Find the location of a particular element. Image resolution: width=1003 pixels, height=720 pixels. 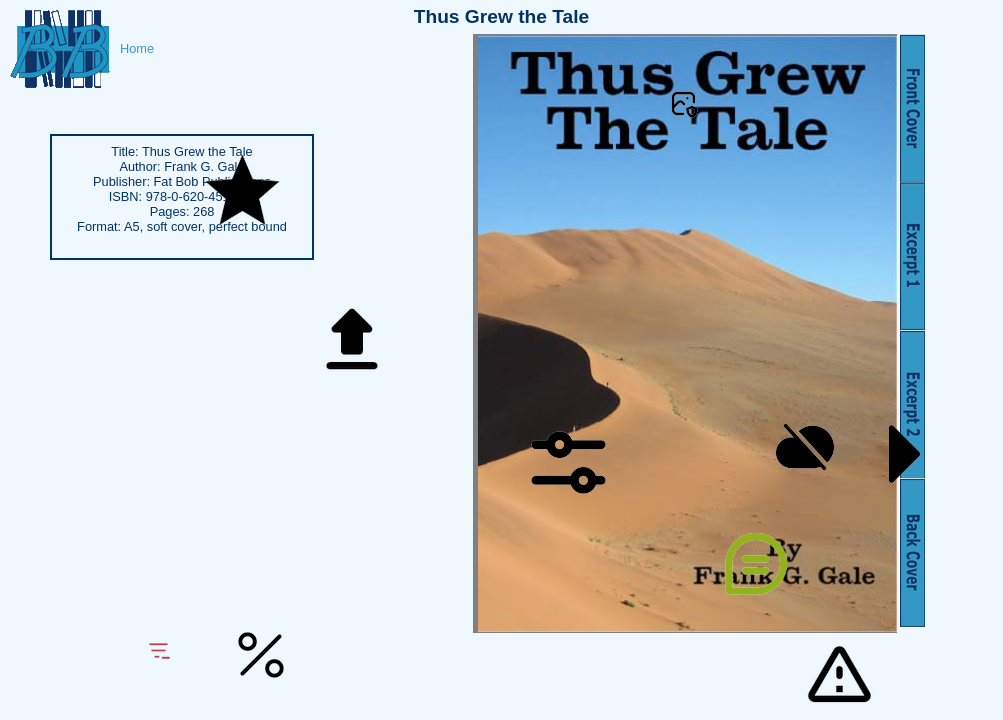

remove a filter from current view is located at coordinates (158, 650).